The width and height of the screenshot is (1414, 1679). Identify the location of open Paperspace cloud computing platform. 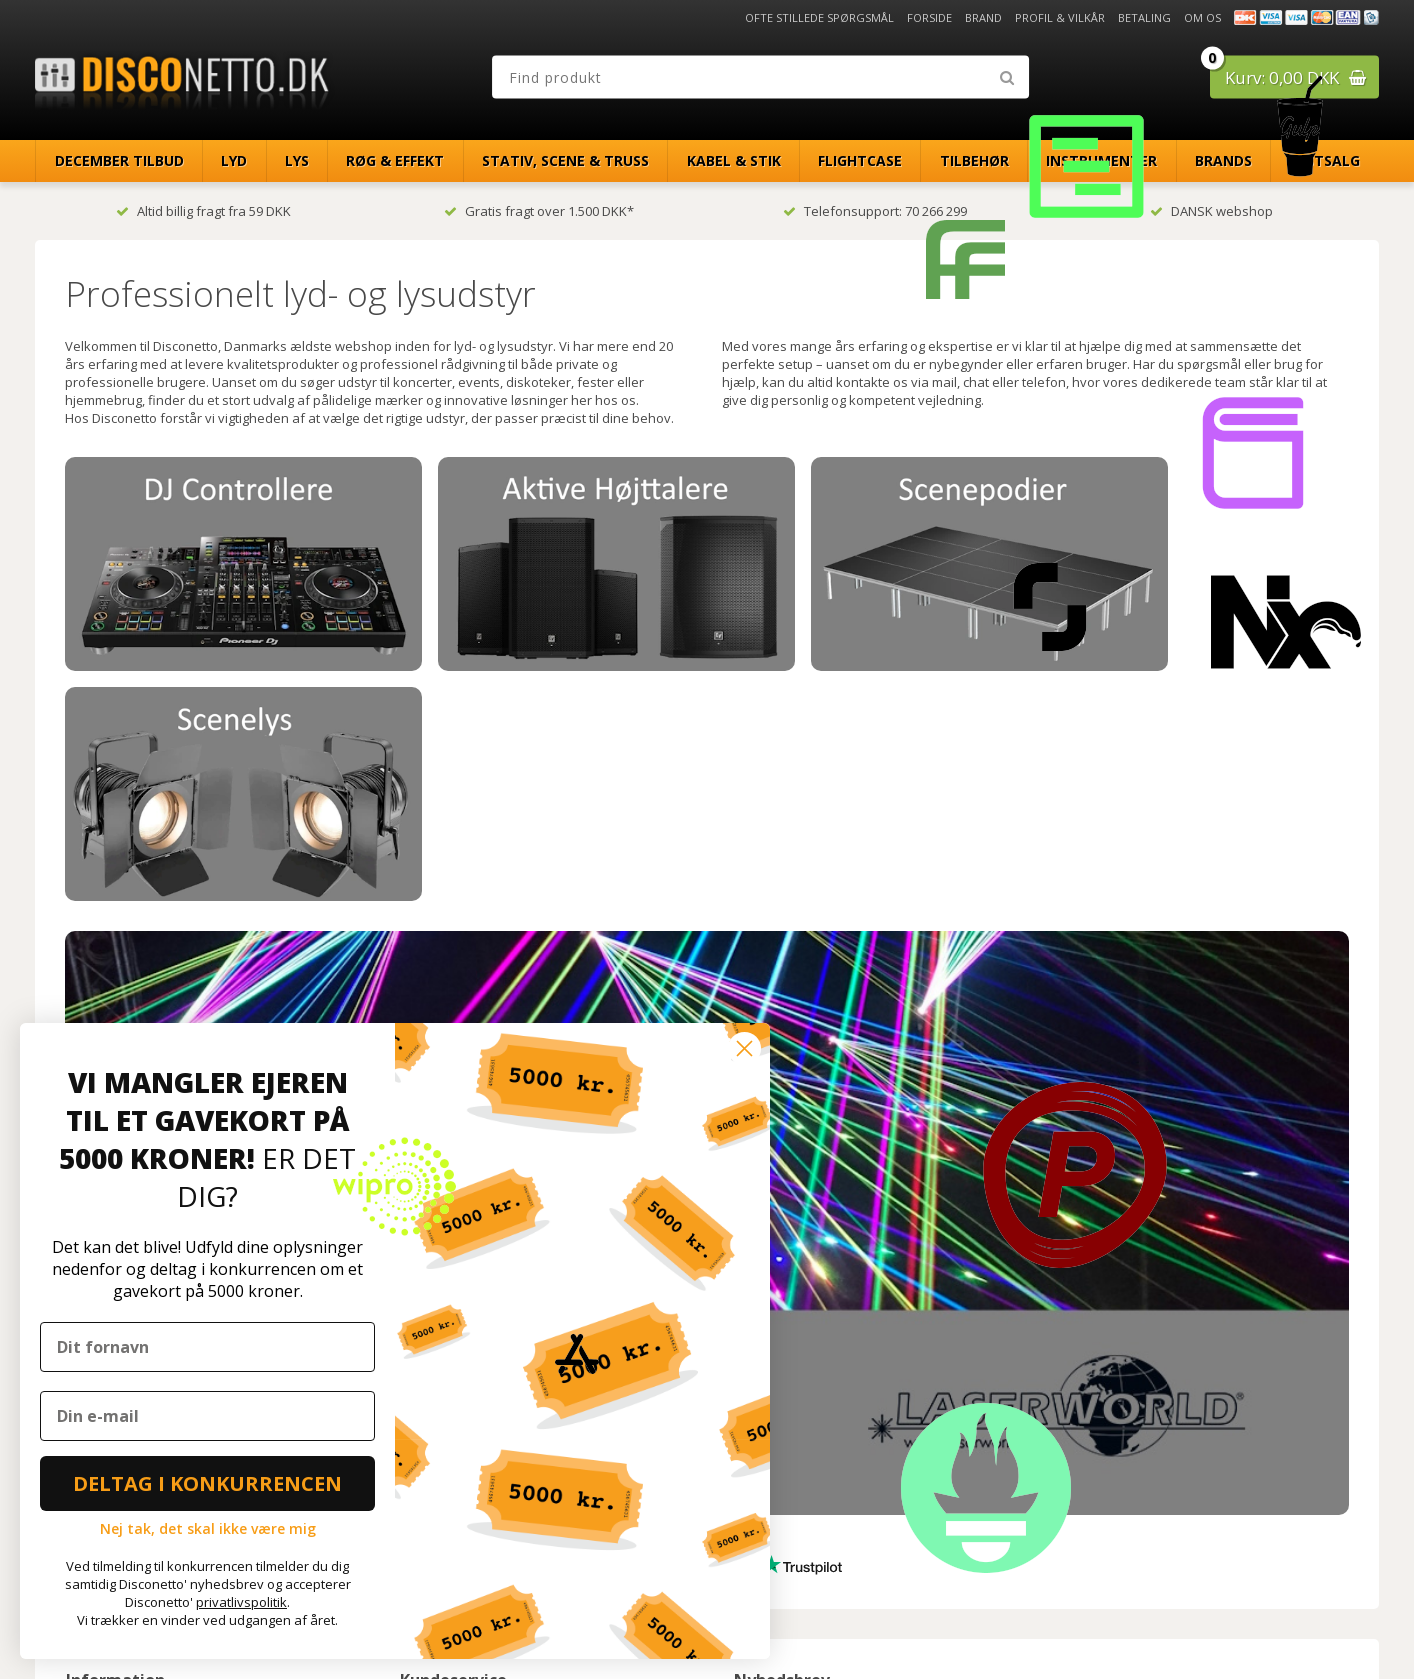
(1075, 1175).